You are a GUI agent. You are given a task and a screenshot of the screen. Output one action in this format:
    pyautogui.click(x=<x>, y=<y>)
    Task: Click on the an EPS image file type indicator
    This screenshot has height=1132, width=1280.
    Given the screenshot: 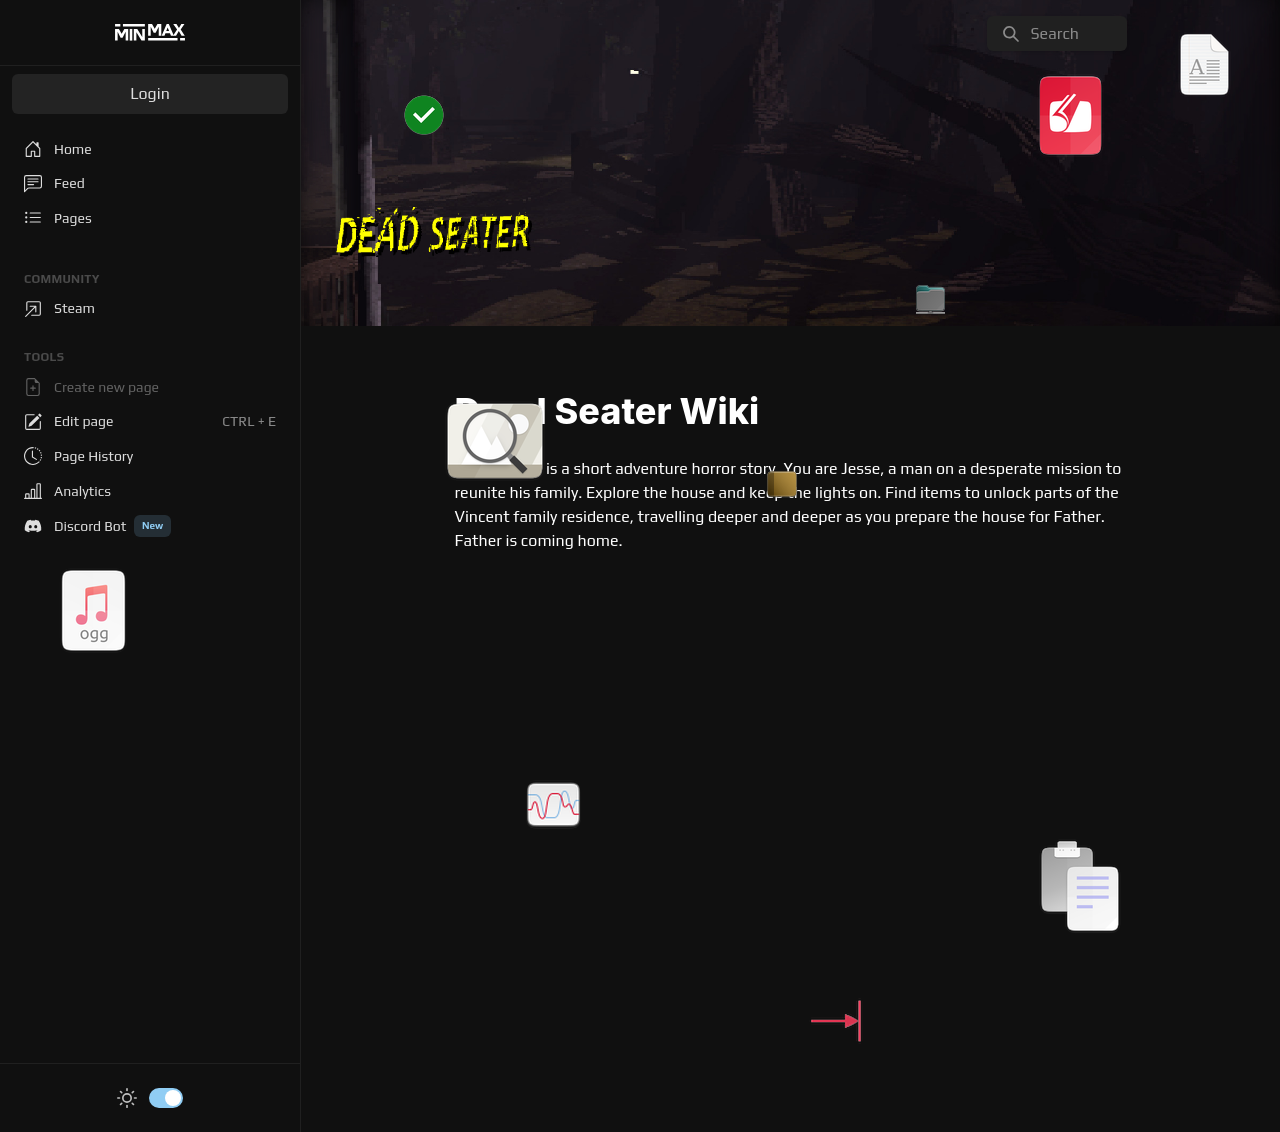 What is the action you would take?
    pyautogui.click(x=1070, y=115)
    